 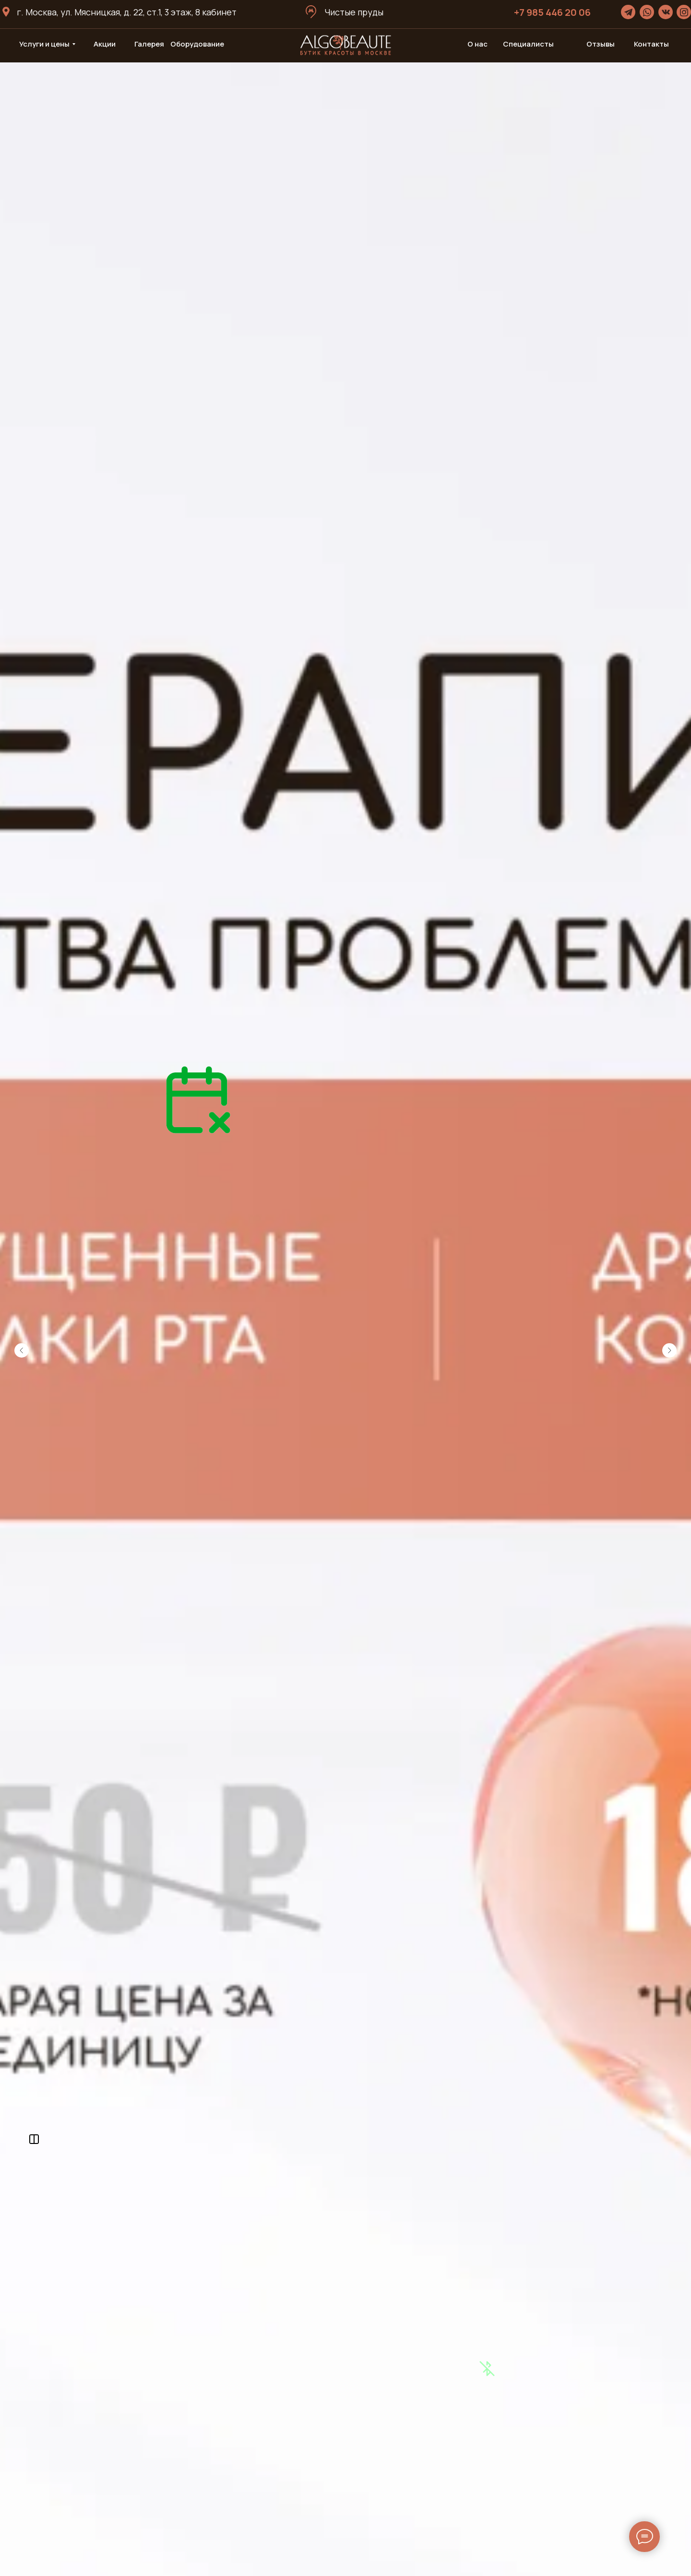 I want to click on bluetooth is currently disabled, so click(x=487, y=2369).